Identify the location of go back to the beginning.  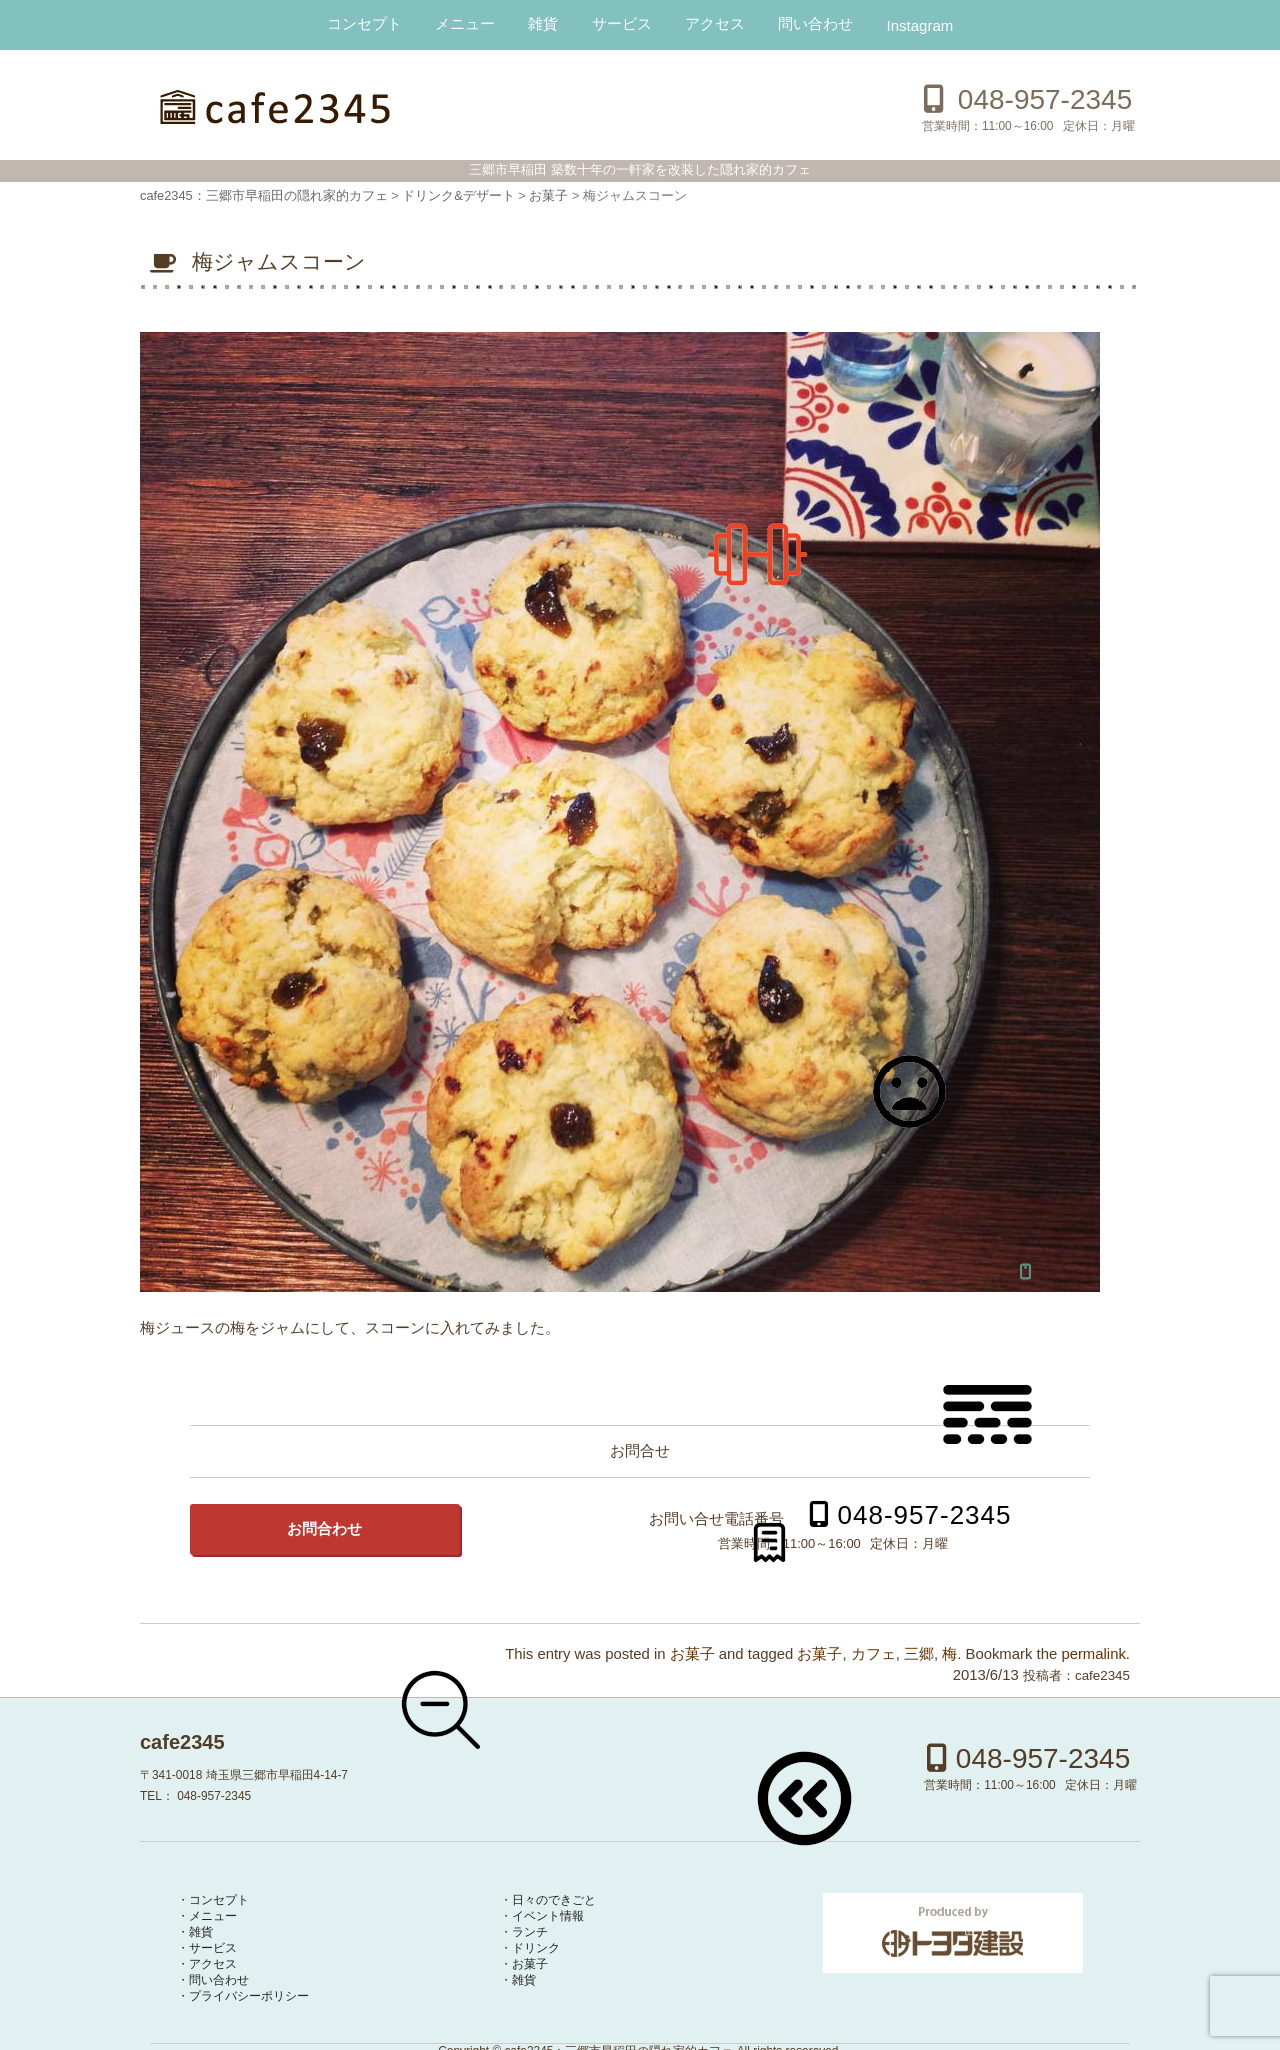
(804, 1798).